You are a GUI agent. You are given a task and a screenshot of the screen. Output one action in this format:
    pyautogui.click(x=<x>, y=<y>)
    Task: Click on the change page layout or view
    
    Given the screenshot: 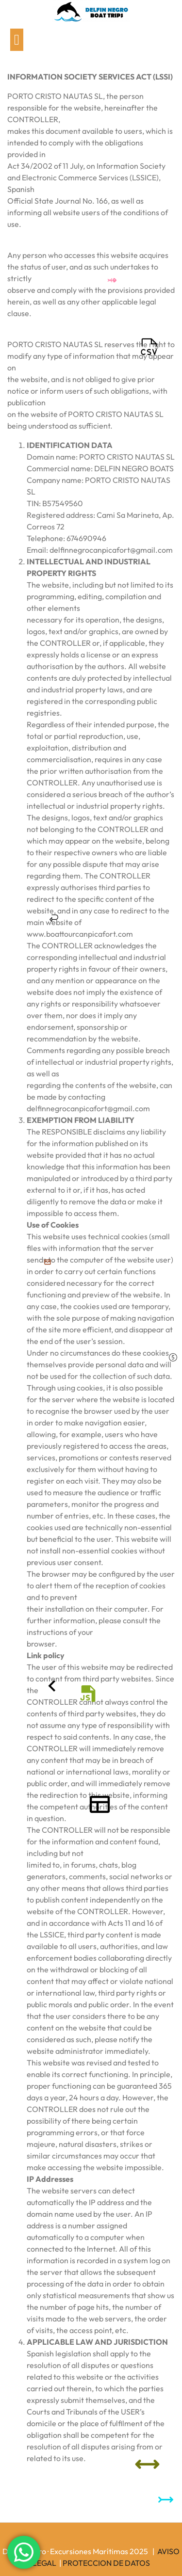 What is the action you would take?
    pyautogui.click(x=99, y=1804)
    